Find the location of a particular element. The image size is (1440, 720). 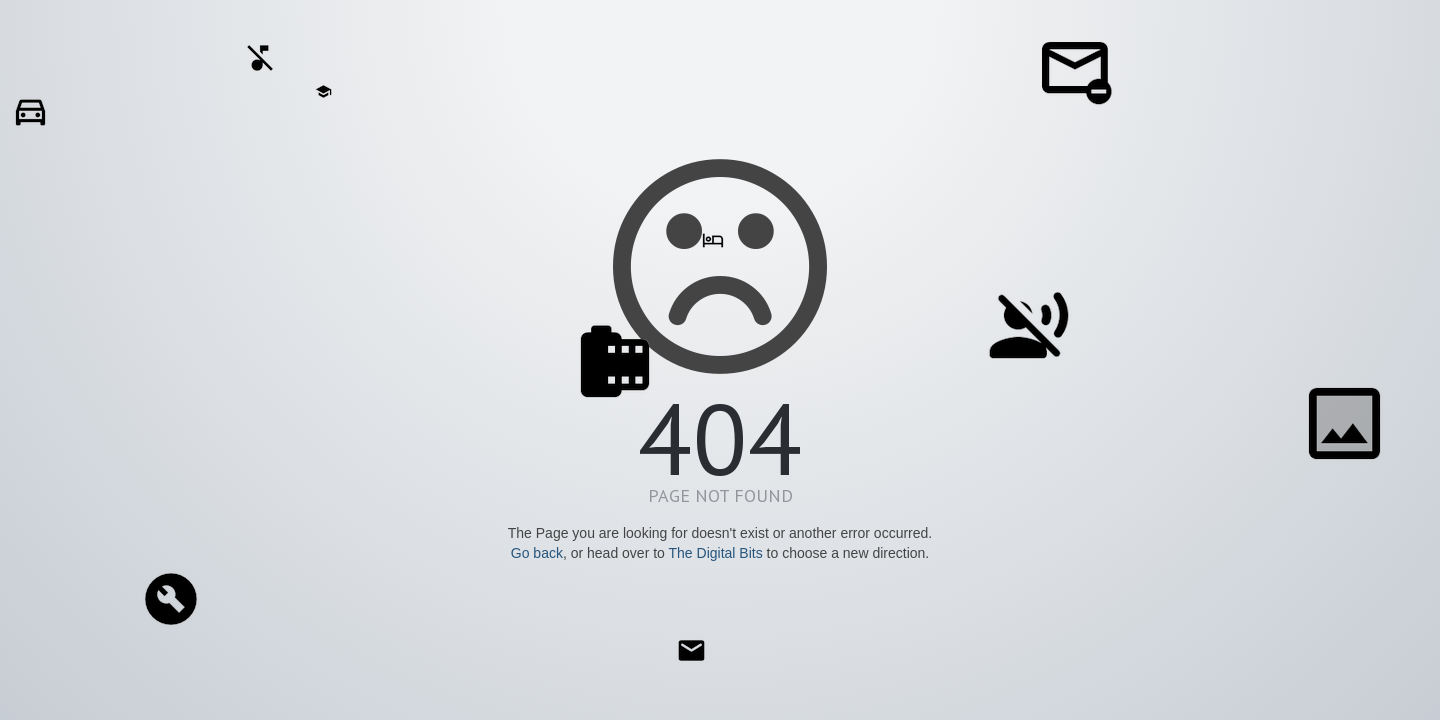

access settings or configuration options is located at coordinates (171, 599).